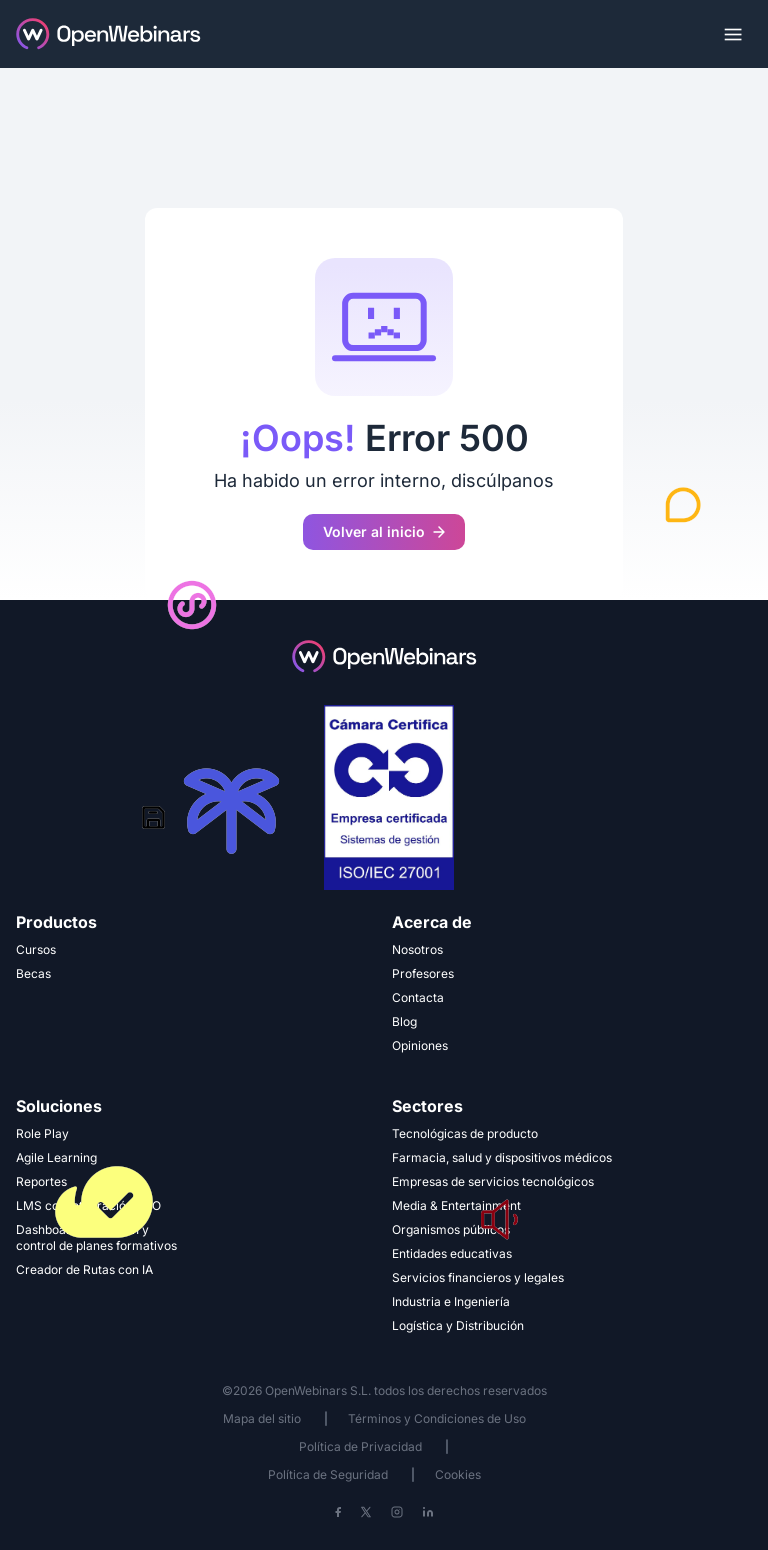 This screenshot has width=768, height=1550. Describe the element at coordinates (682, 505) in the screenshot. I see `open chat or messaging` at that location.